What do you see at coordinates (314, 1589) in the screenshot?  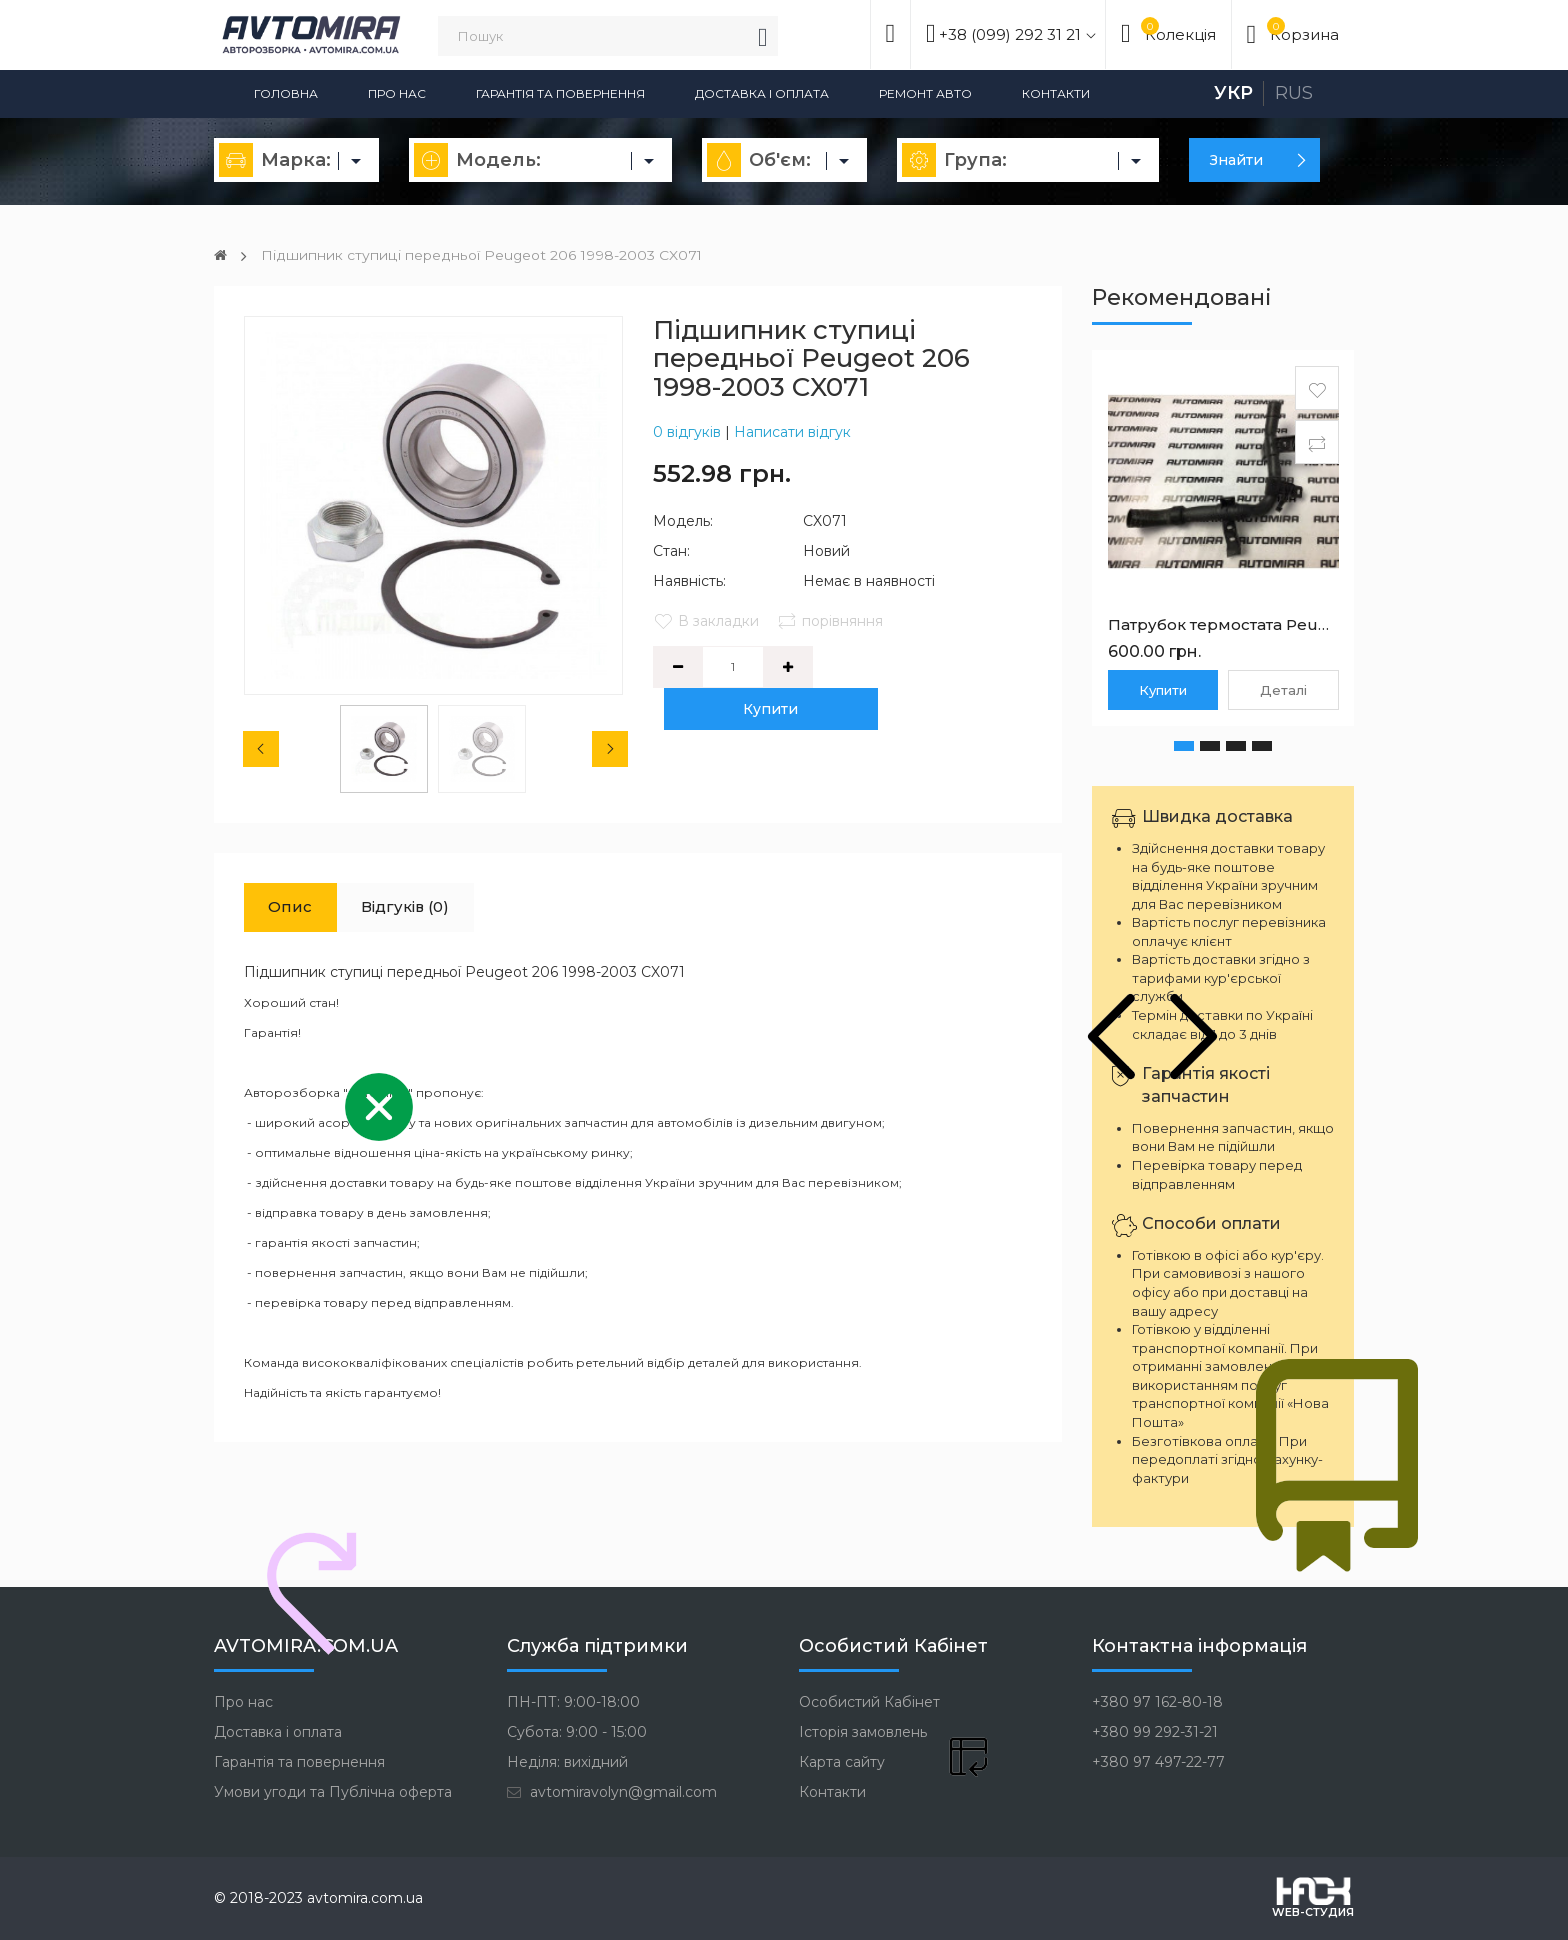 I see `redo the last undone action` at bounding box center [314, 1589].